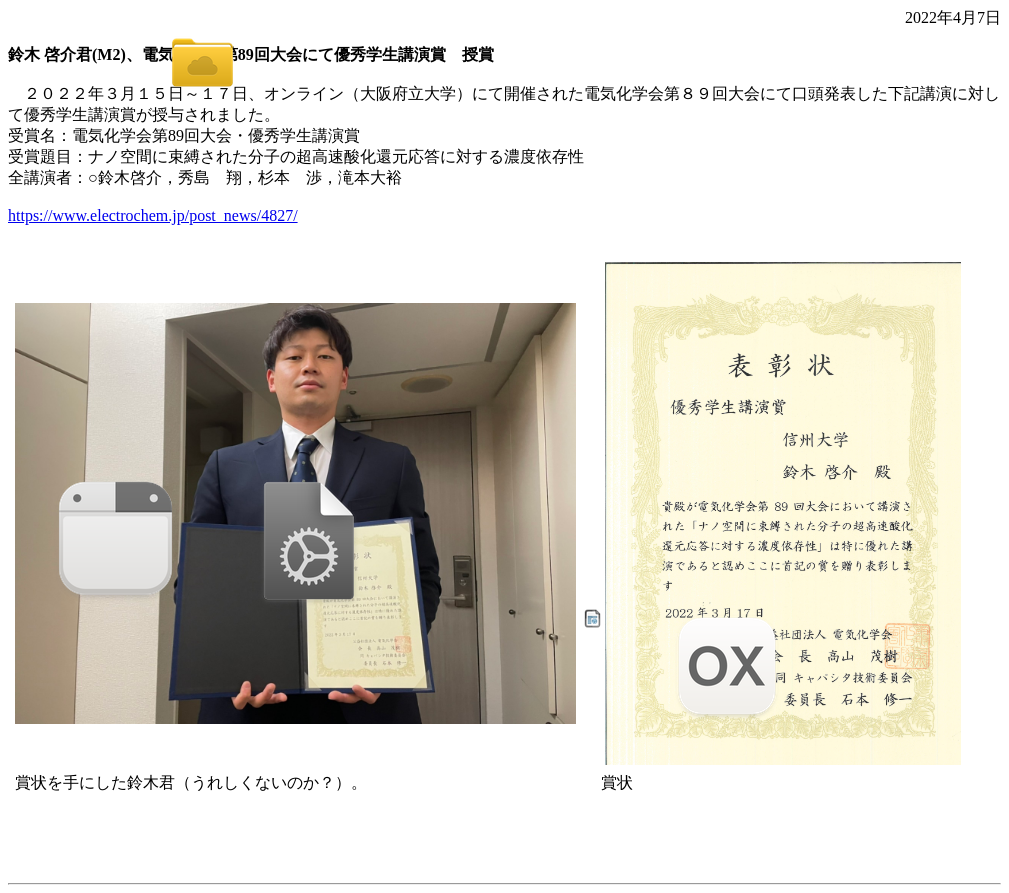 The height and width of the screenshot is (893, 1009). Describe the element at coordinates (727, 666) in the screenshot. I see `launch the OX app` at that location.